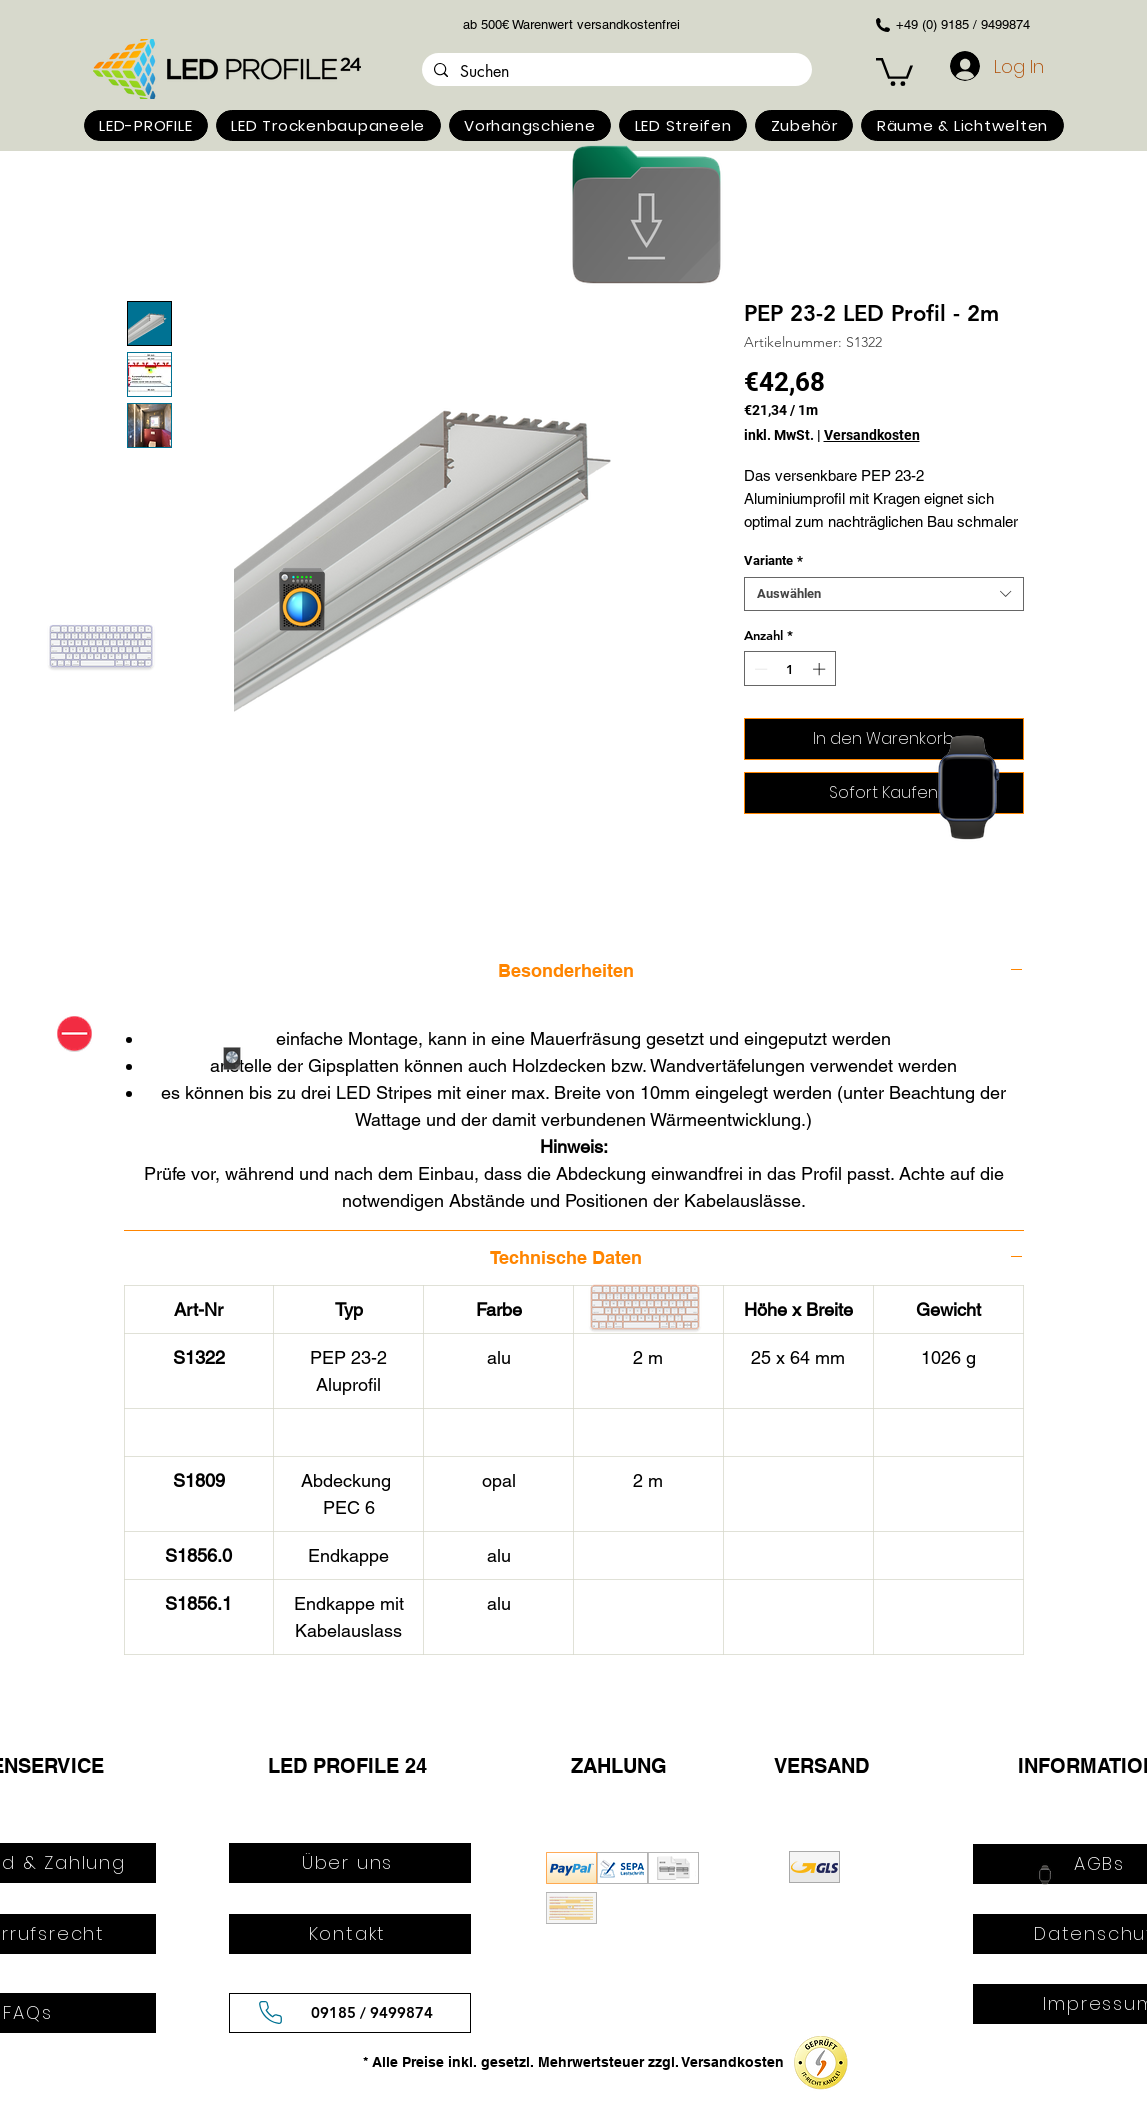 Image resolution: width=1147 pixels, height=2104 pixels. I want to click on indicates an error or failed action, so click(74, 1033).